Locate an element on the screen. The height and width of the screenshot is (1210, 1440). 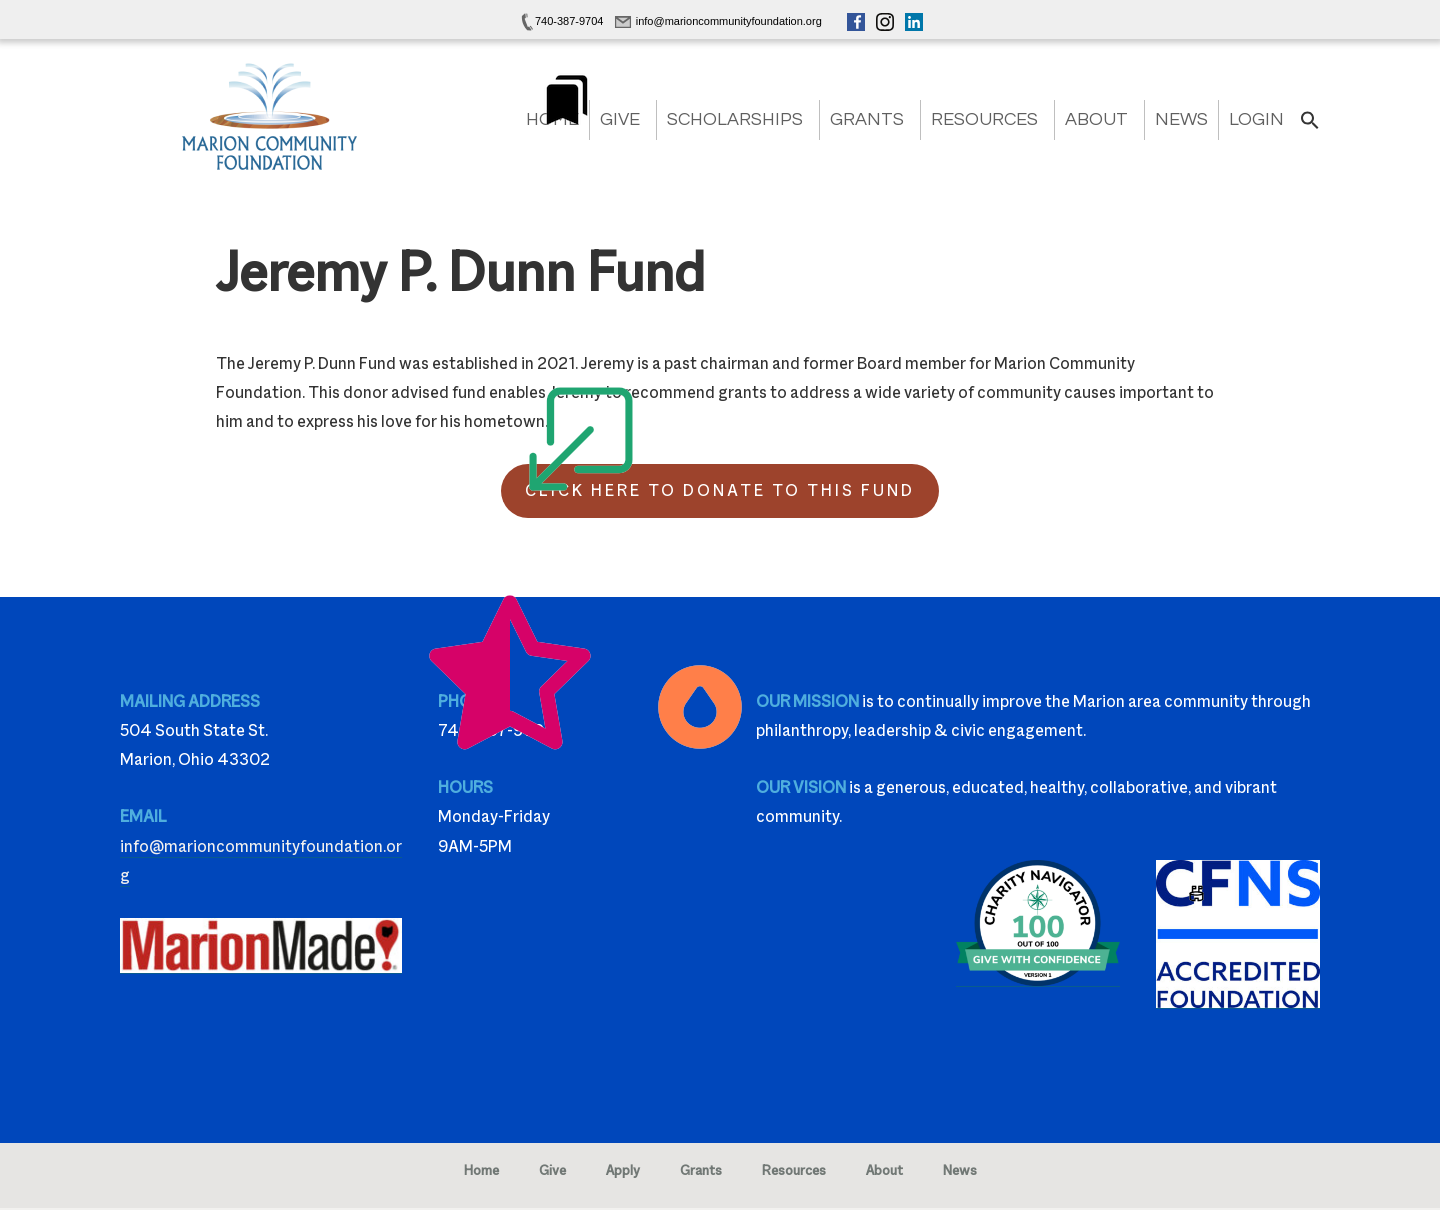
view stadium or arena information is located at coordinates (1196, 893).